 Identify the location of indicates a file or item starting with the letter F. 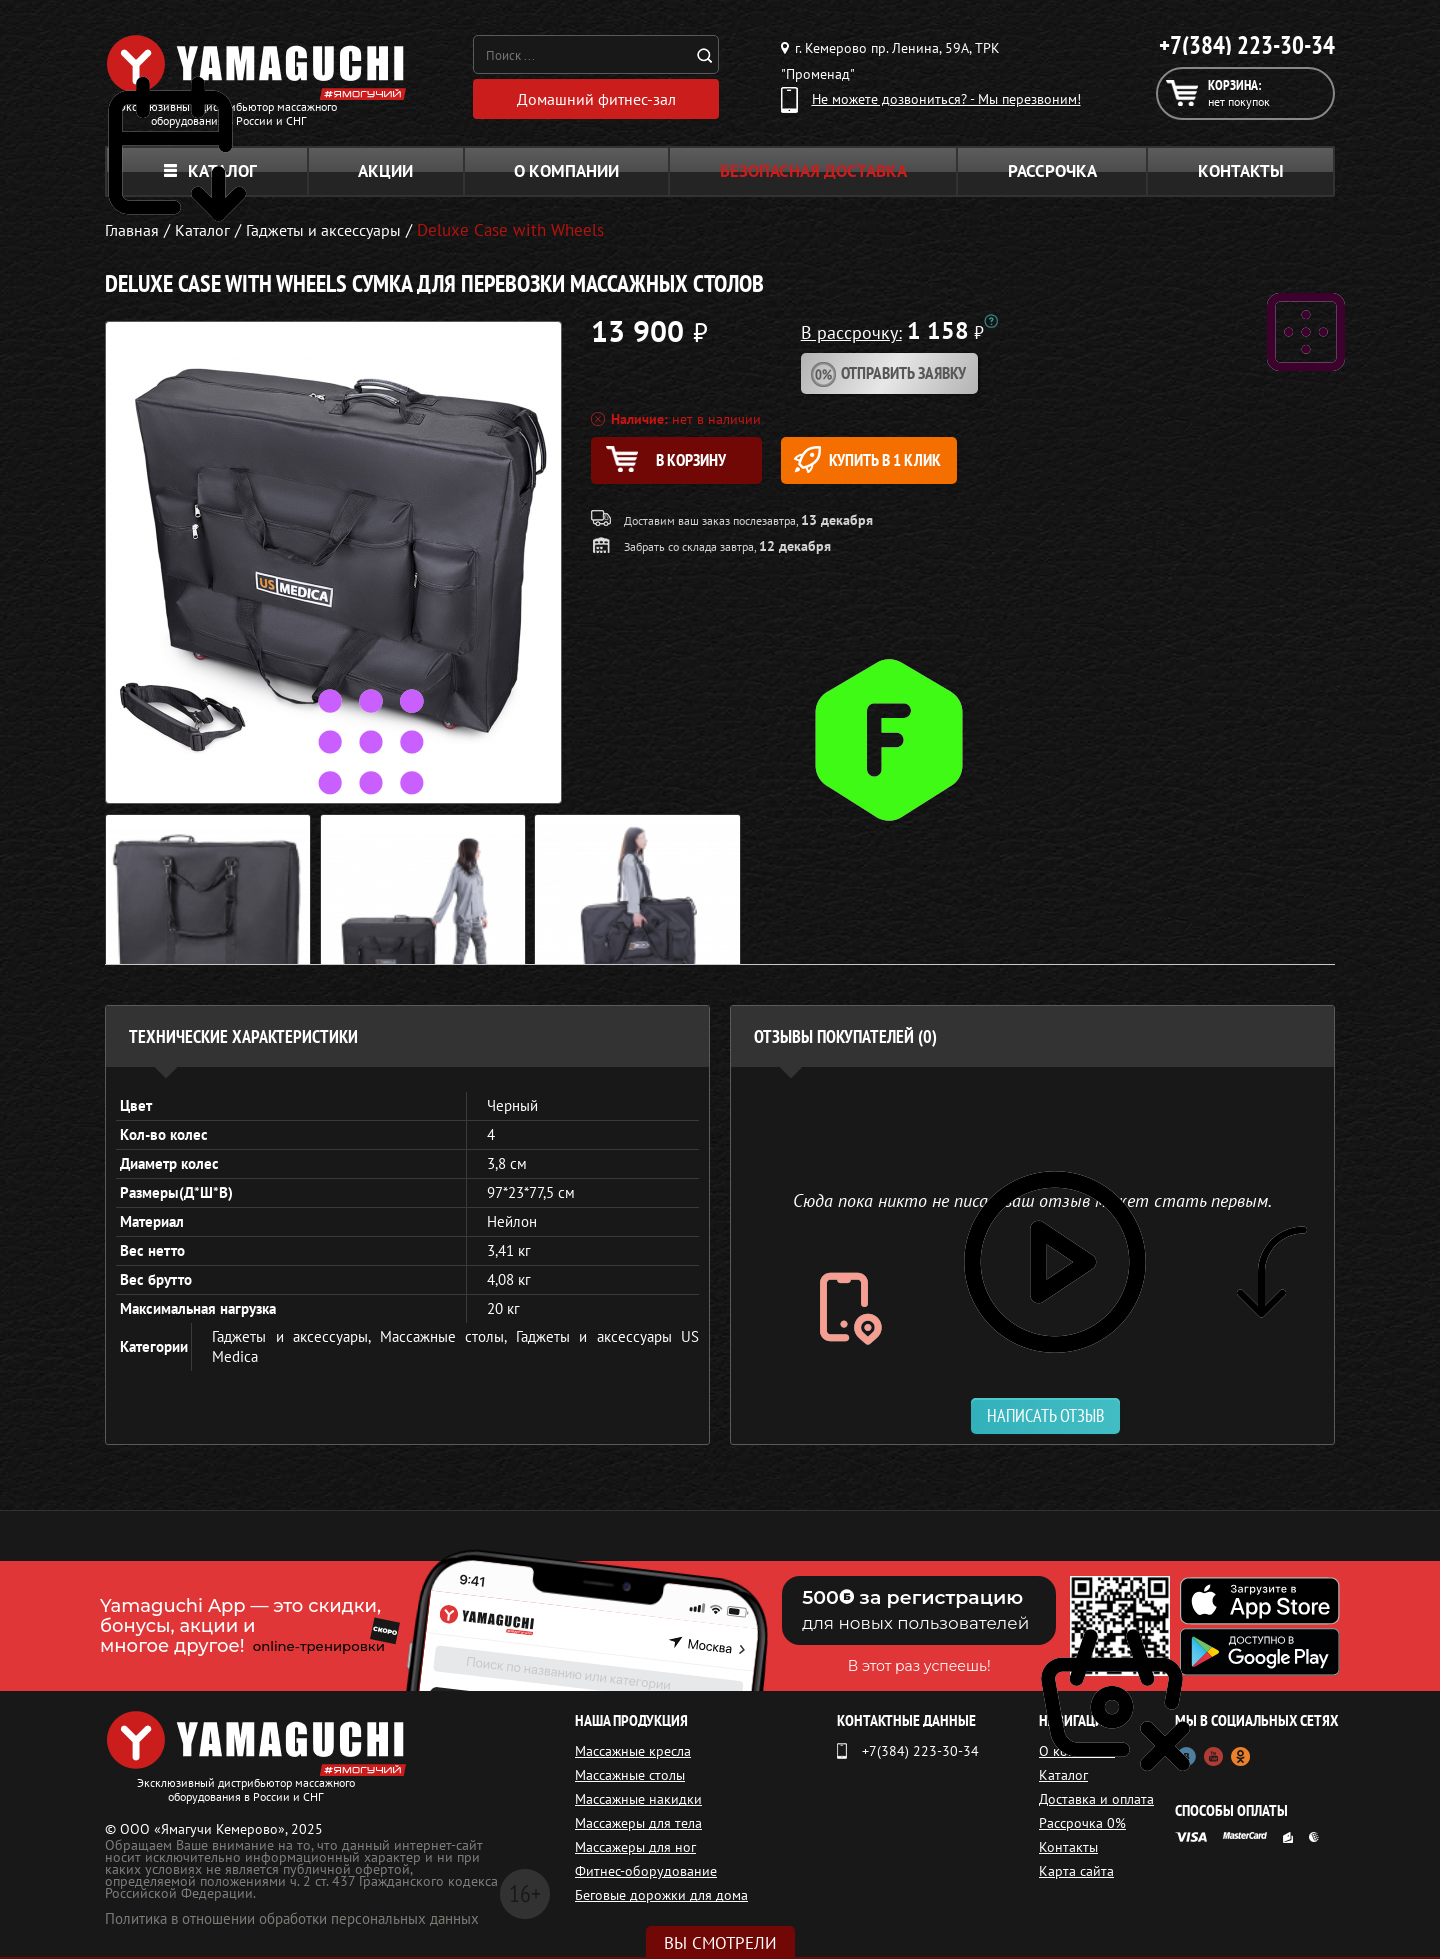
(889, 740).